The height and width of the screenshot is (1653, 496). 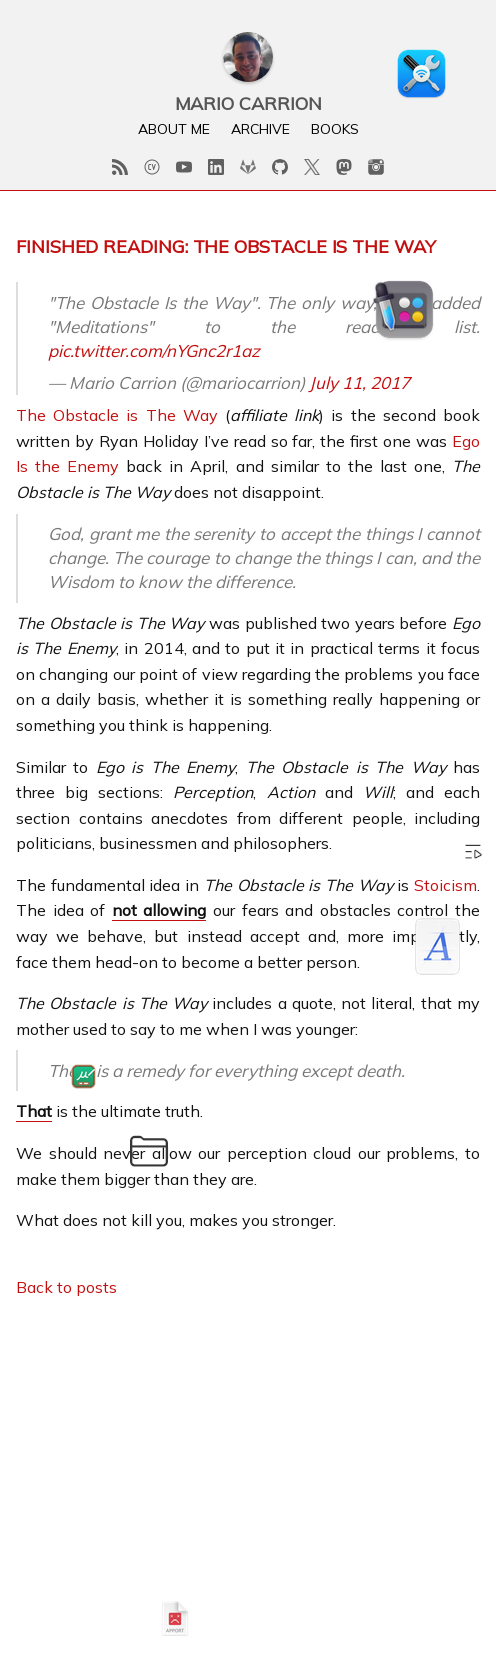 I want to click on a TrueType font file, so click(x=437, y=946).